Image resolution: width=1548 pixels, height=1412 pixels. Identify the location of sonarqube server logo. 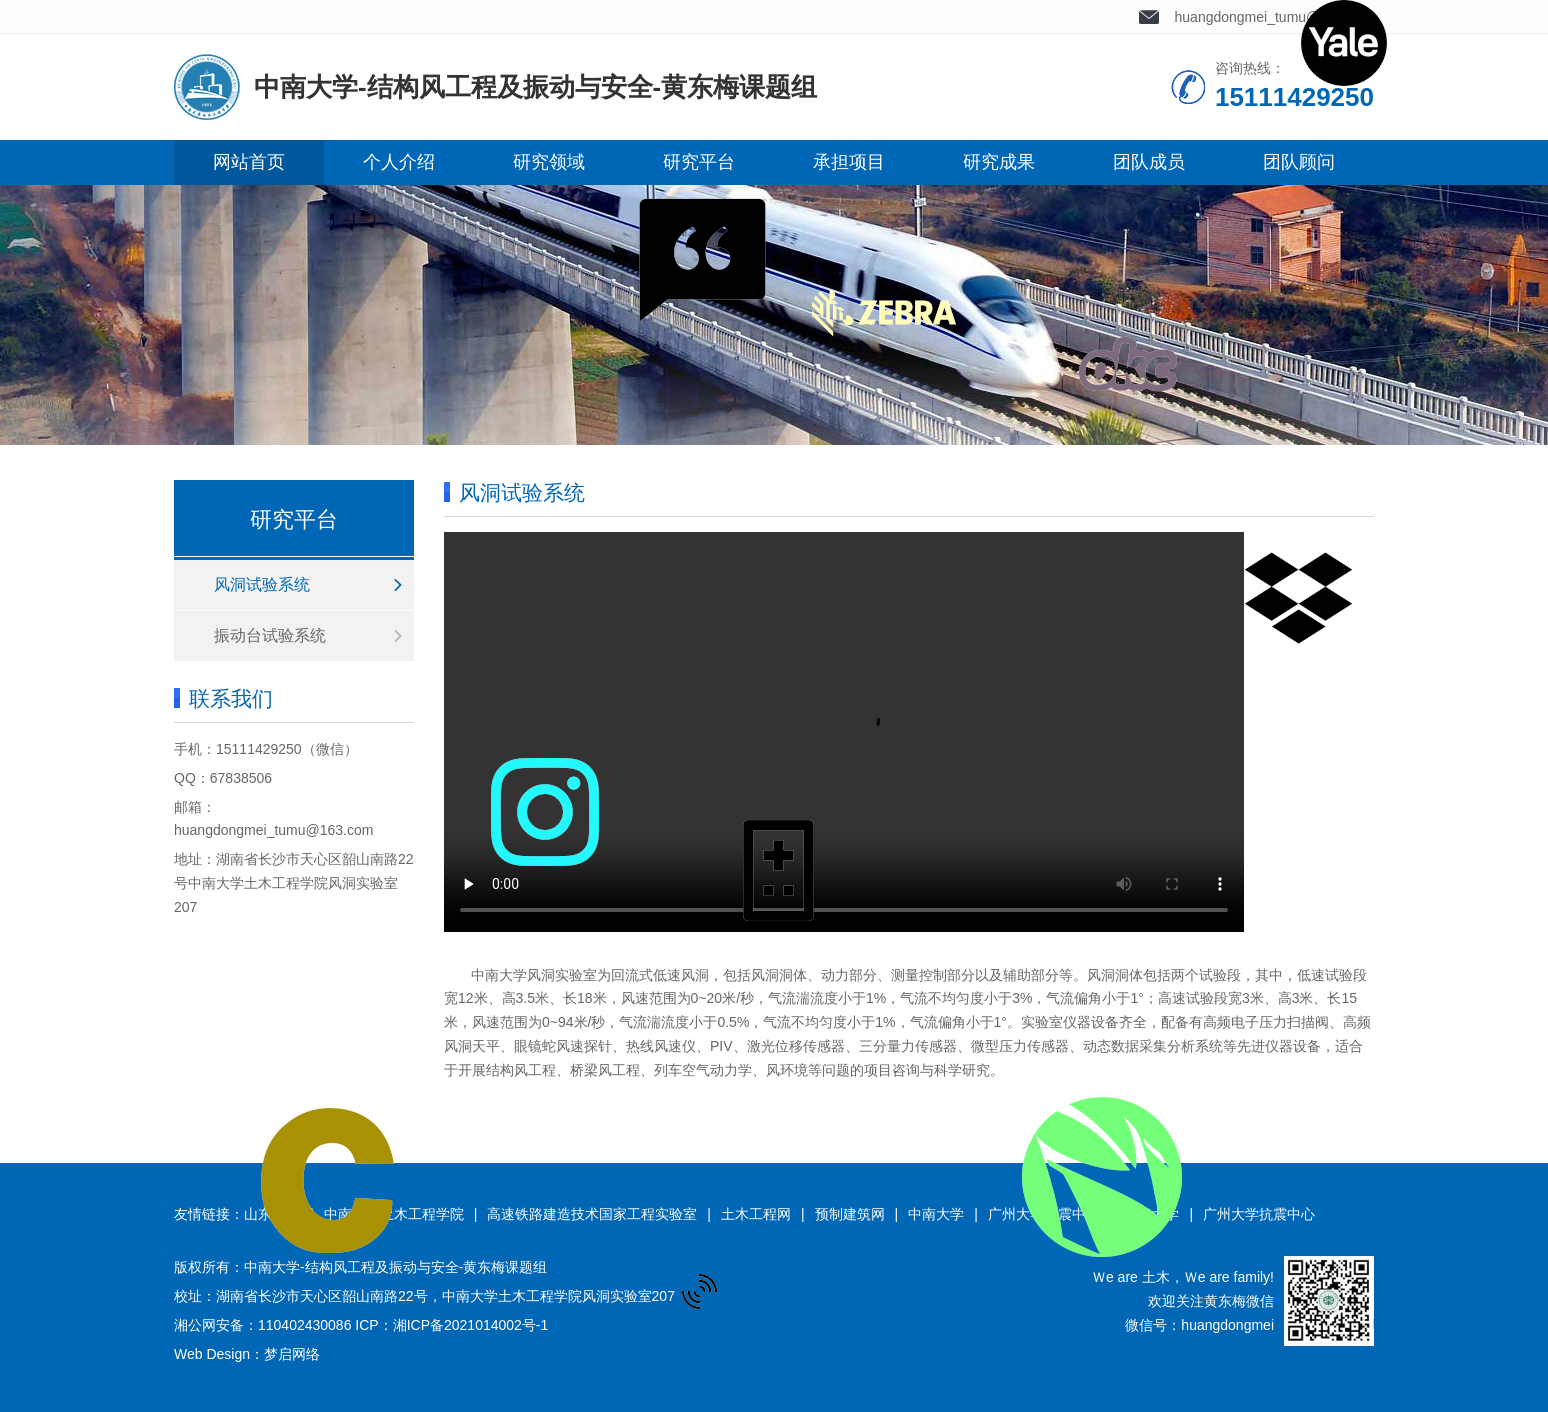
(699, 1291).